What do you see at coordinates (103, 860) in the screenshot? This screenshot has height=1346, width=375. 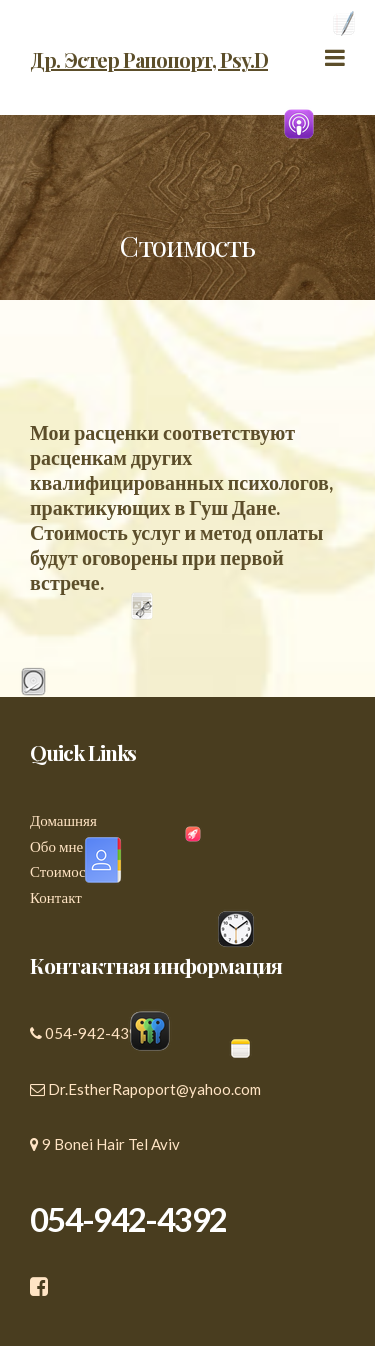 I see `open the address book app` at bounding box center [103, 860].